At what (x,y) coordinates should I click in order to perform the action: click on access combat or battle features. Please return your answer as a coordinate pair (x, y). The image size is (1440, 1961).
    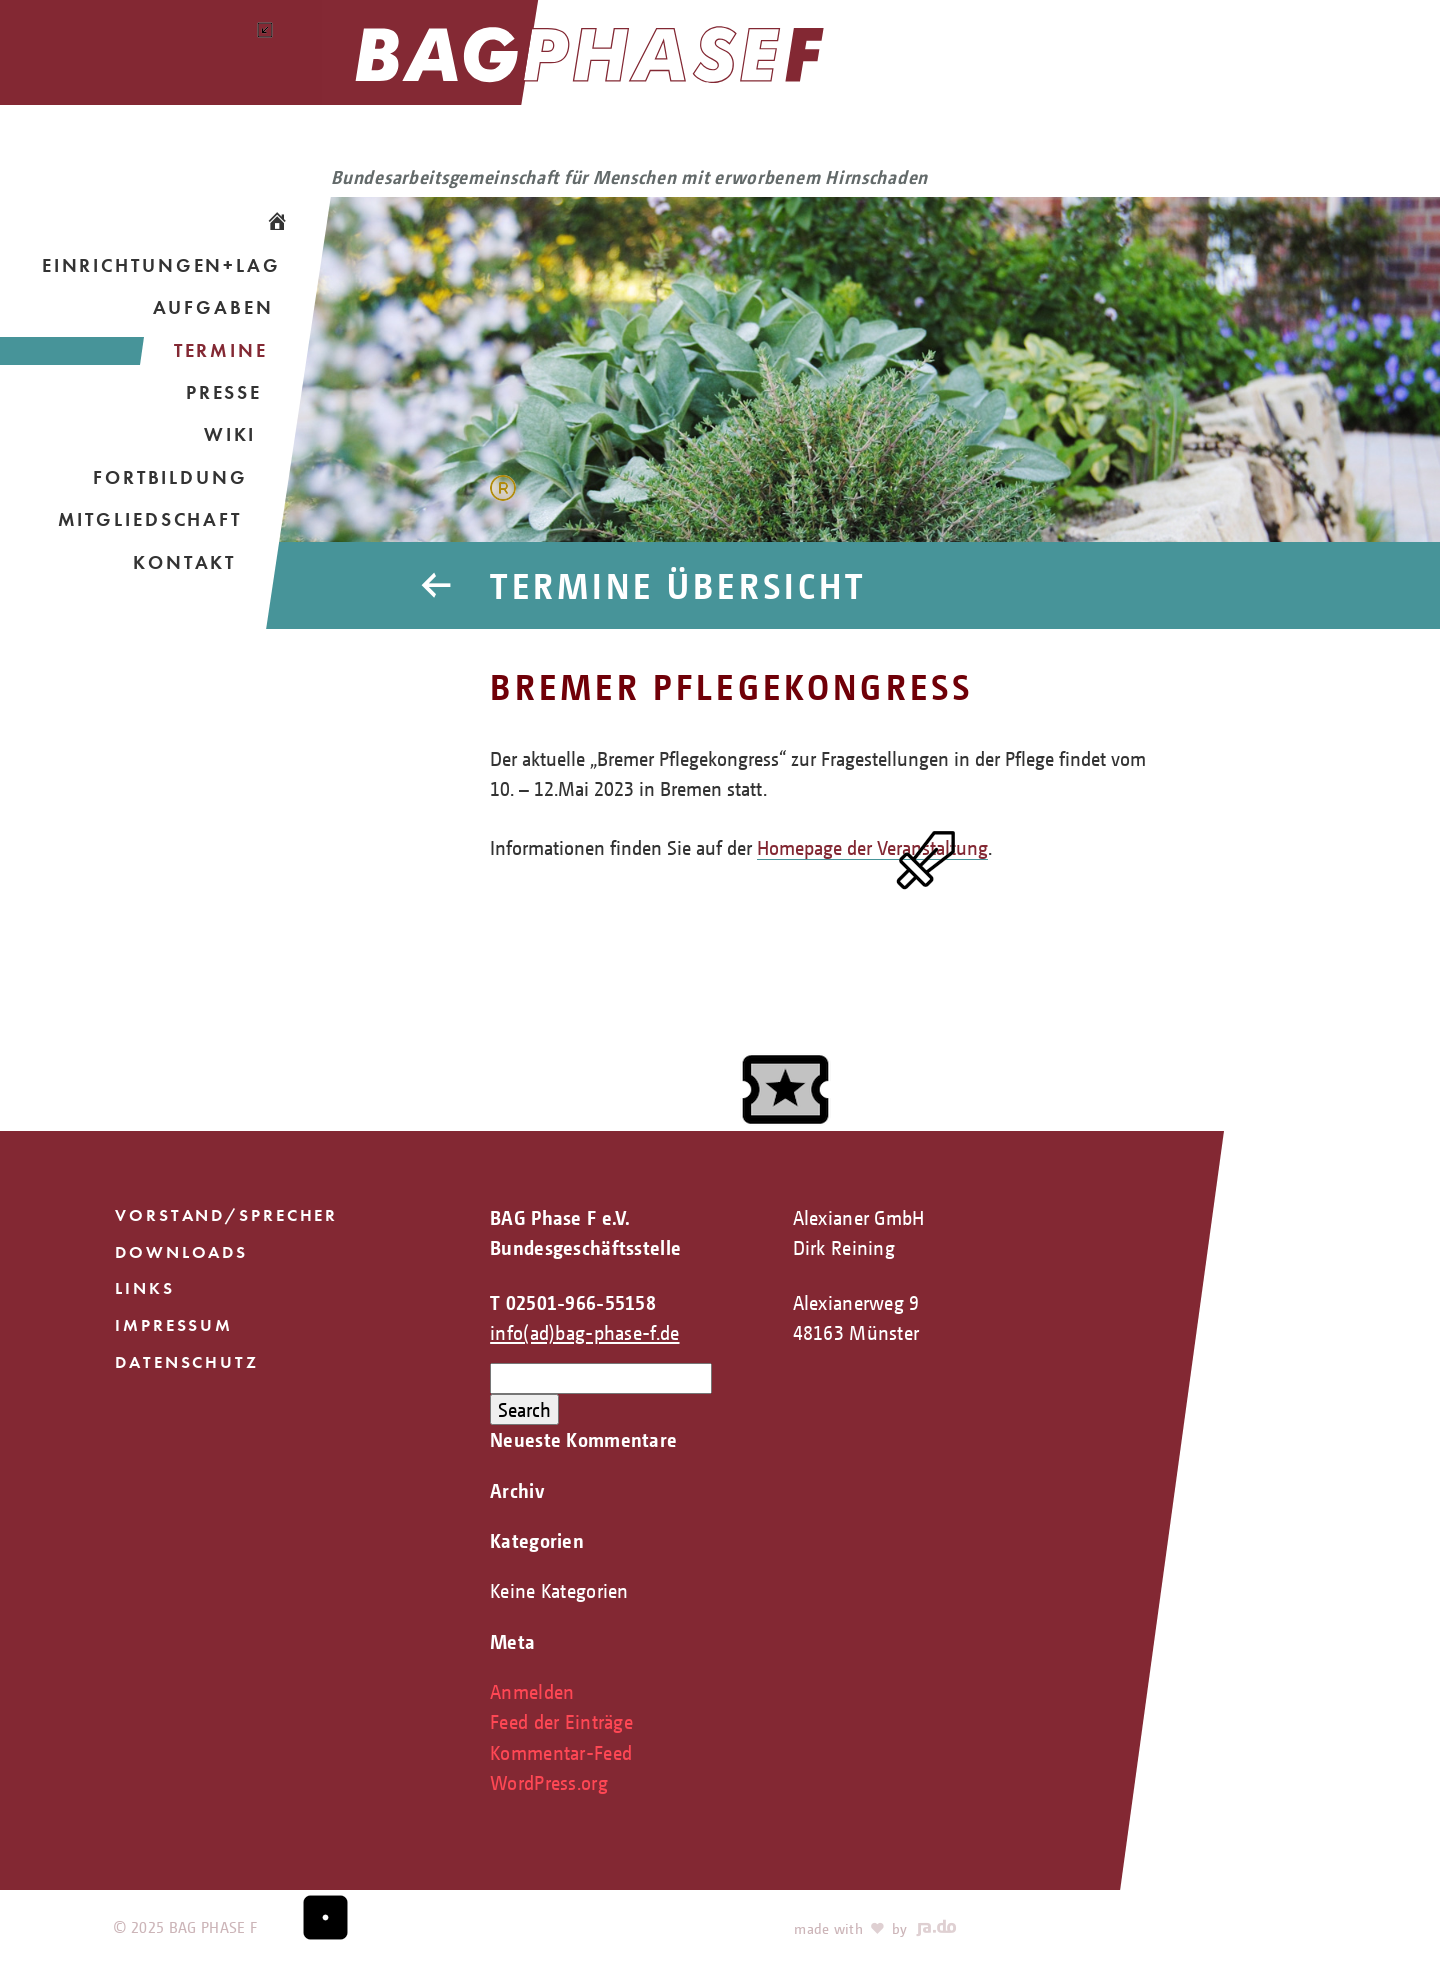
    Looking at the image, I should click on (927, 859).